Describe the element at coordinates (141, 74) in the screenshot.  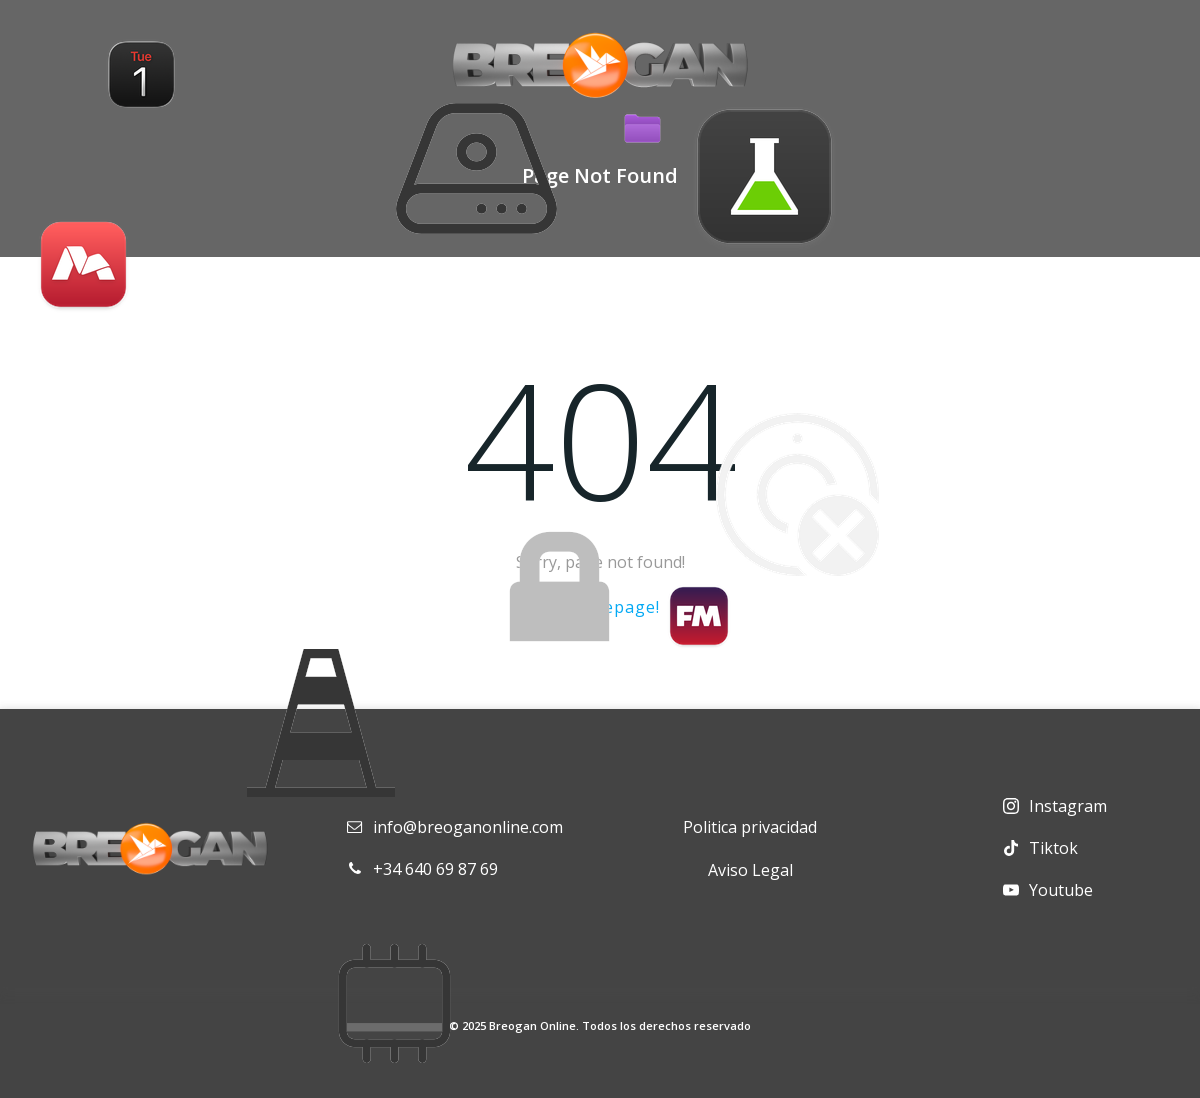
I see `open the calendar app` at that location.